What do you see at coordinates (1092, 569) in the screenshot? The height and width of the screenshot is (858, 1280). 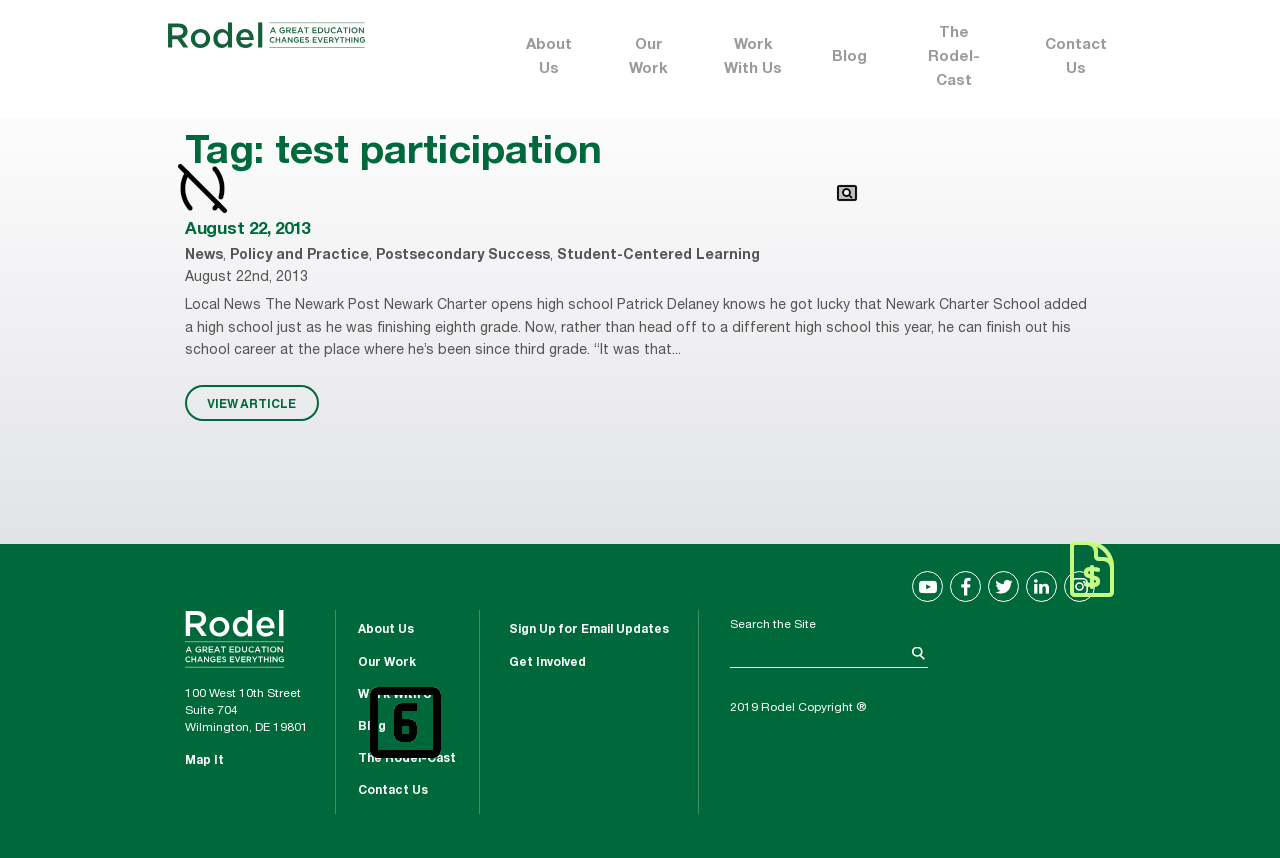 I see `view financial document or invoice` at bounding box center [1092, 569].